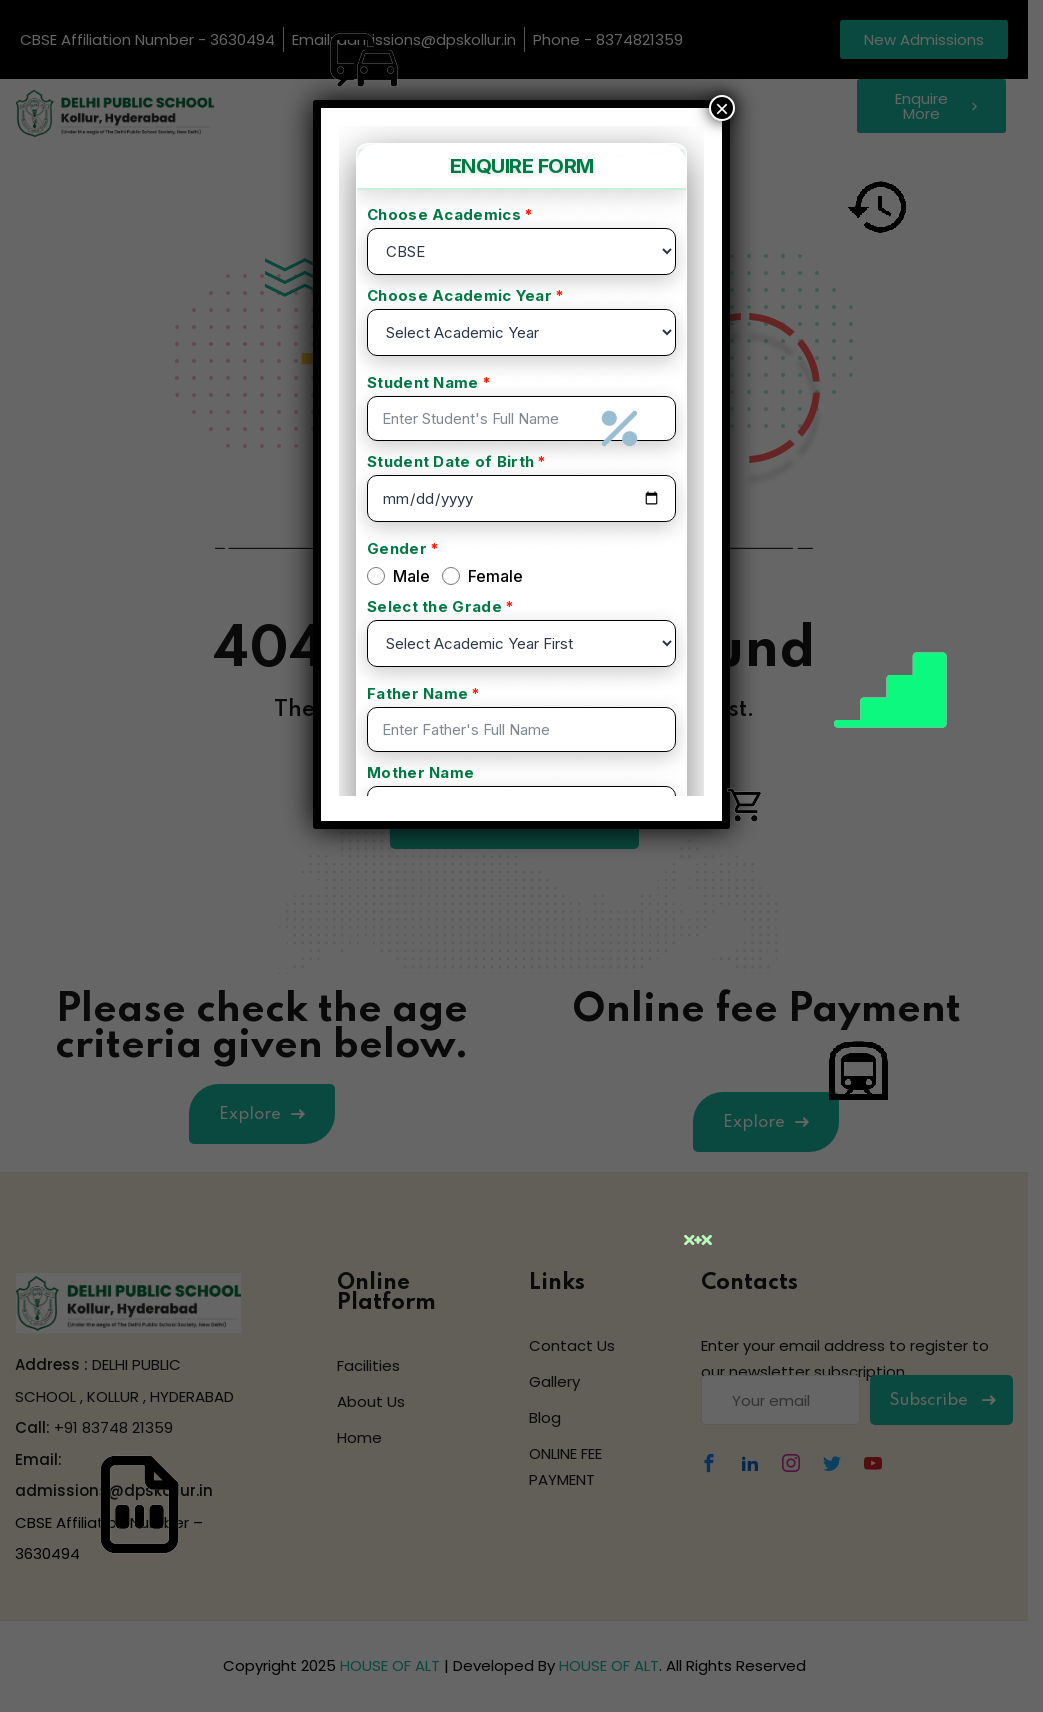 This screenshot has height=1712, width=1043. What do you see at coordinates (858, 1070) in the screenshot?
I see `view subway or metro transit options` at bounding box center [858, 1070].